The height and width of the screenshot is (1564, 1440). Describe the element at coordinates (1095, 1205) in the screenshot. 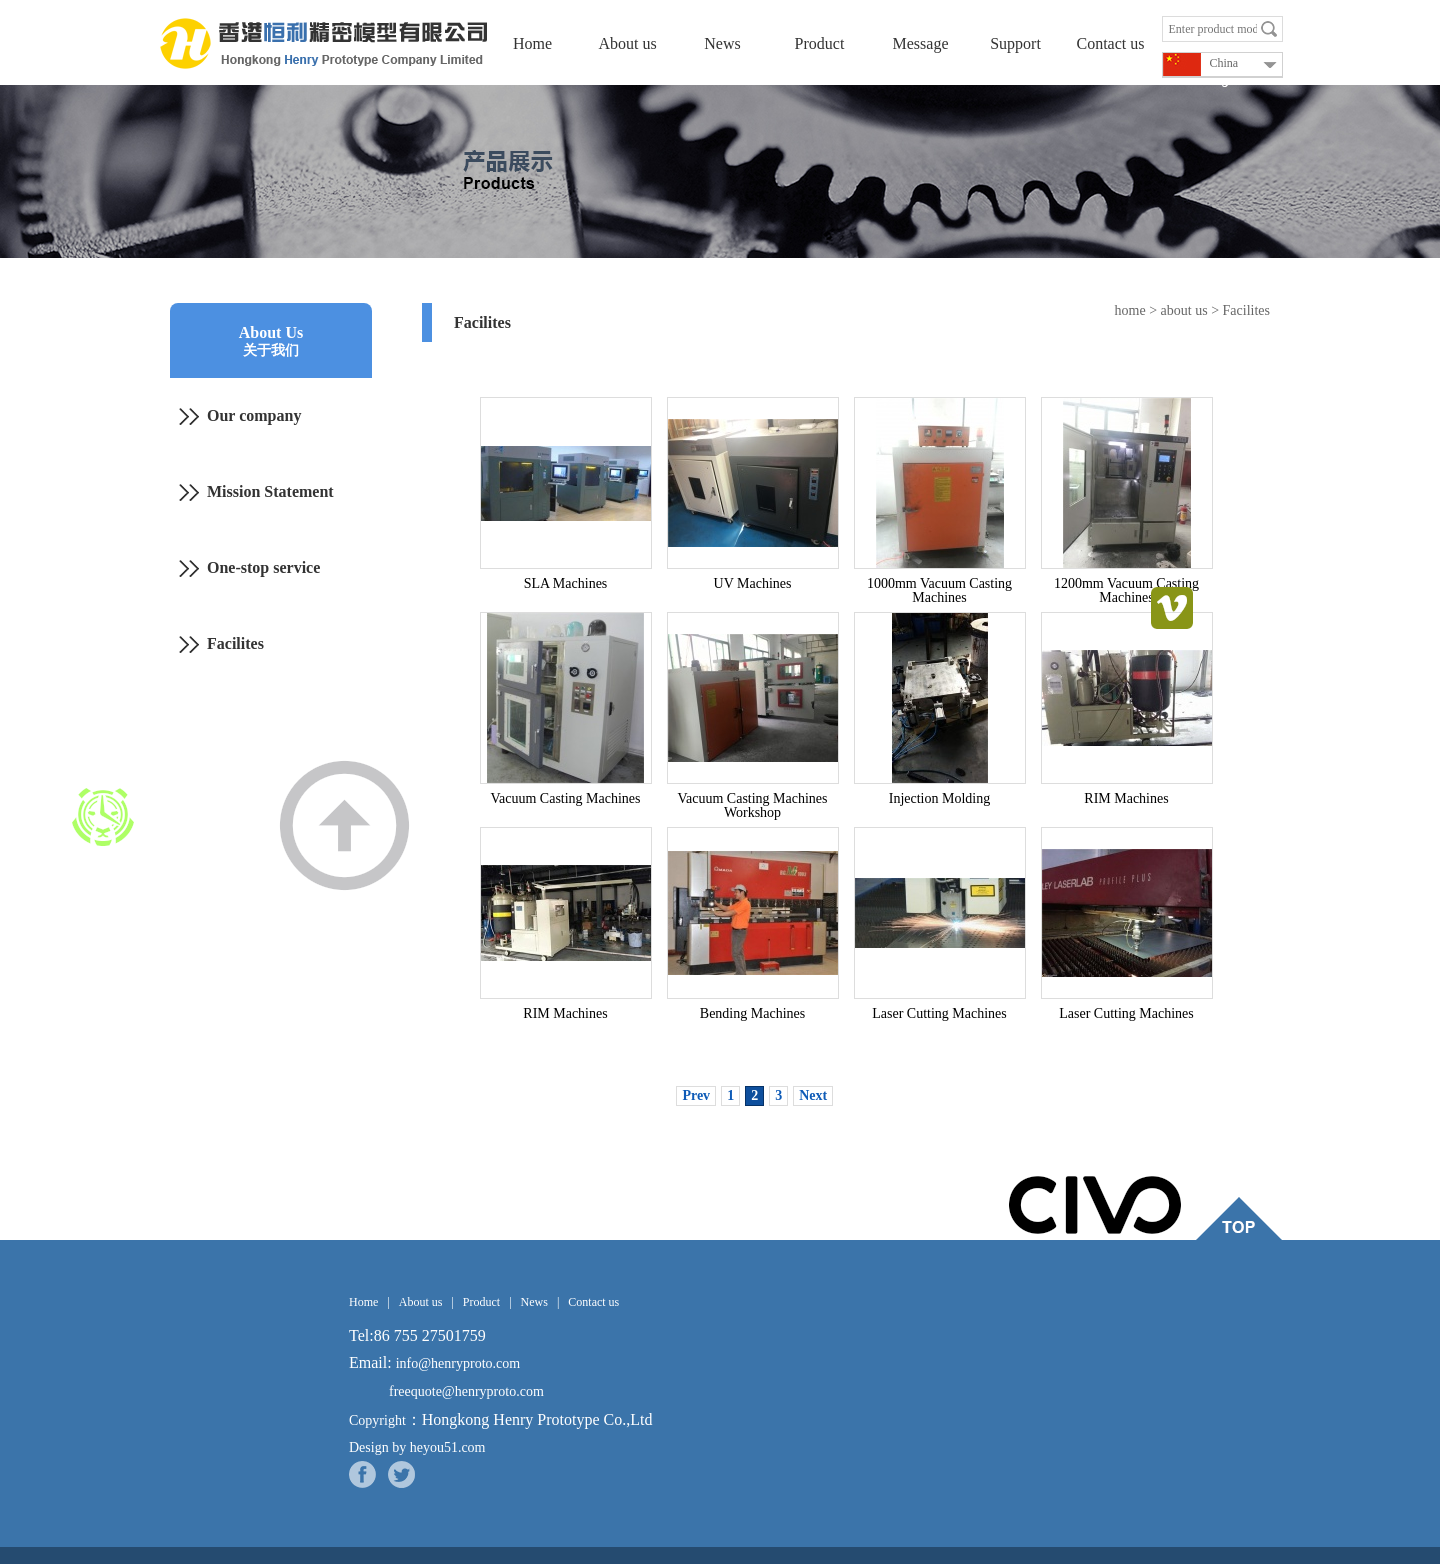

I see `civo cloud platform logo` at that location.